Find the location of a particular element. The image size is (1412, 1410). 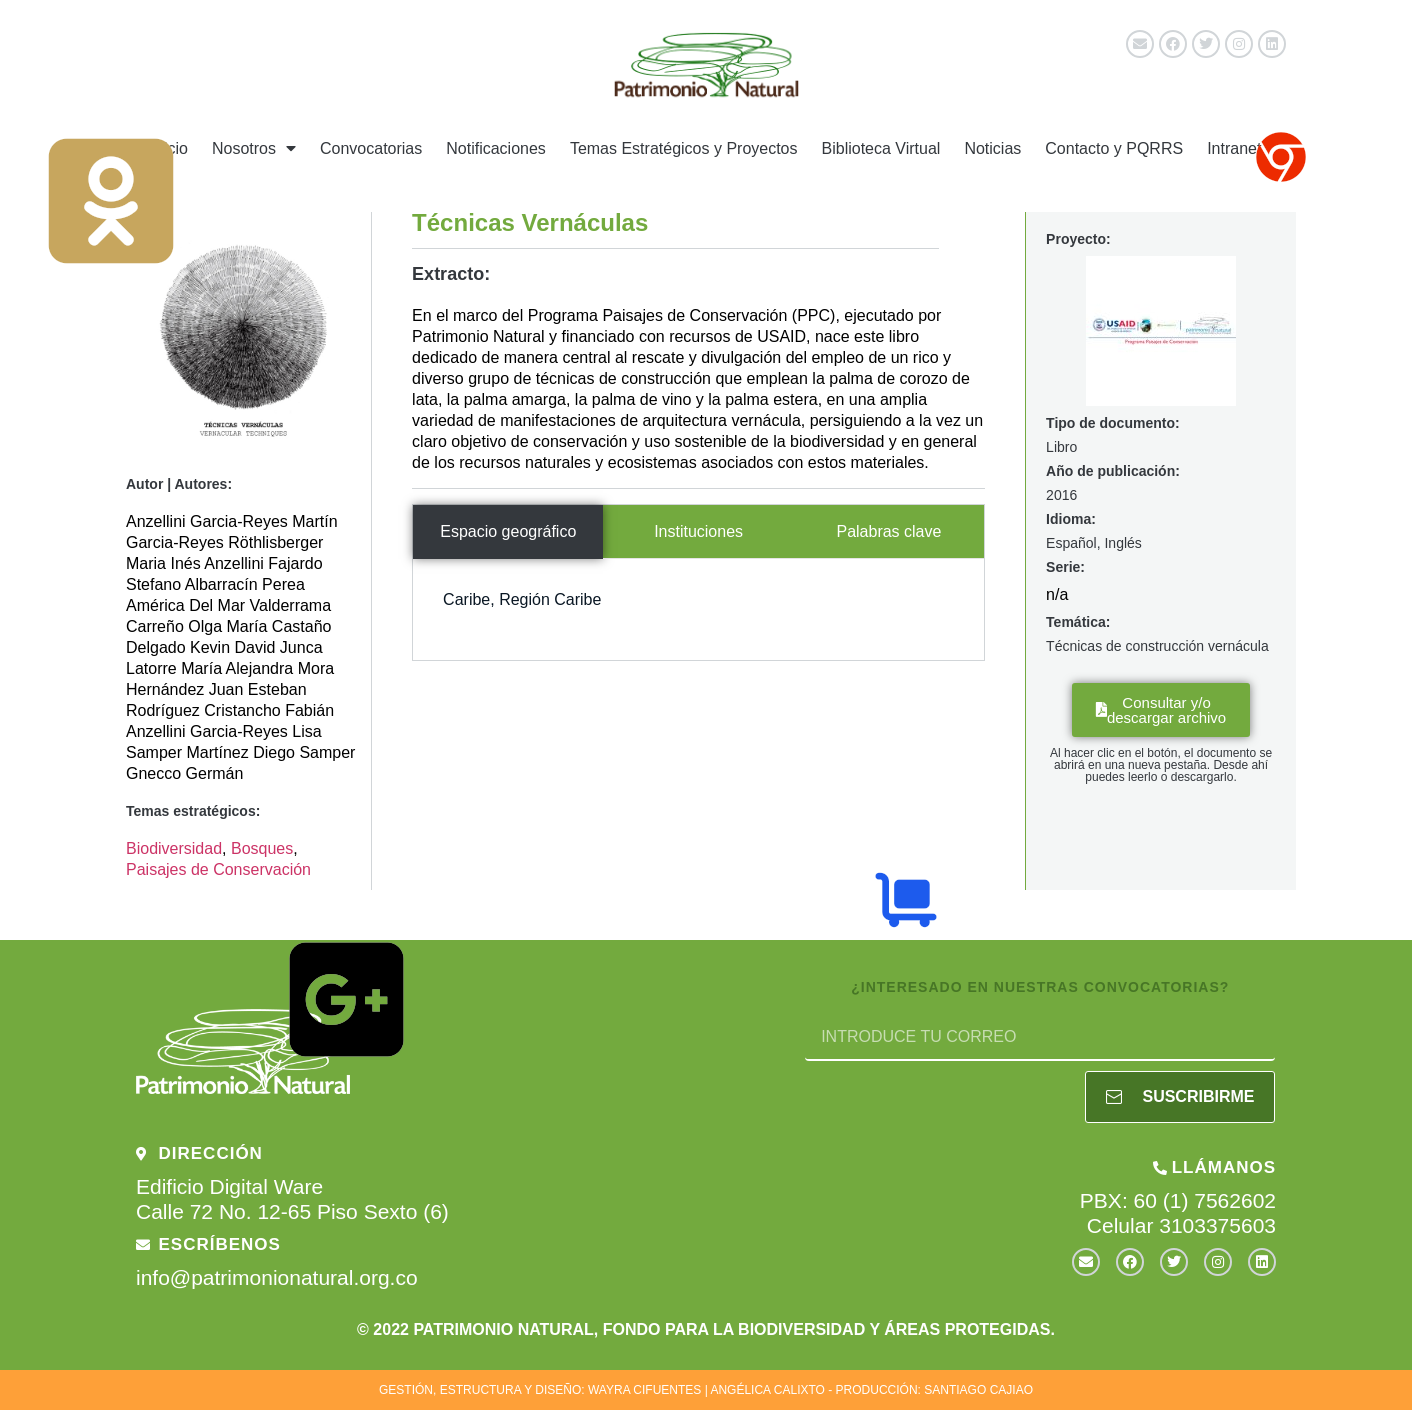

open google chrome browser is located at coordinates (1281, 157).